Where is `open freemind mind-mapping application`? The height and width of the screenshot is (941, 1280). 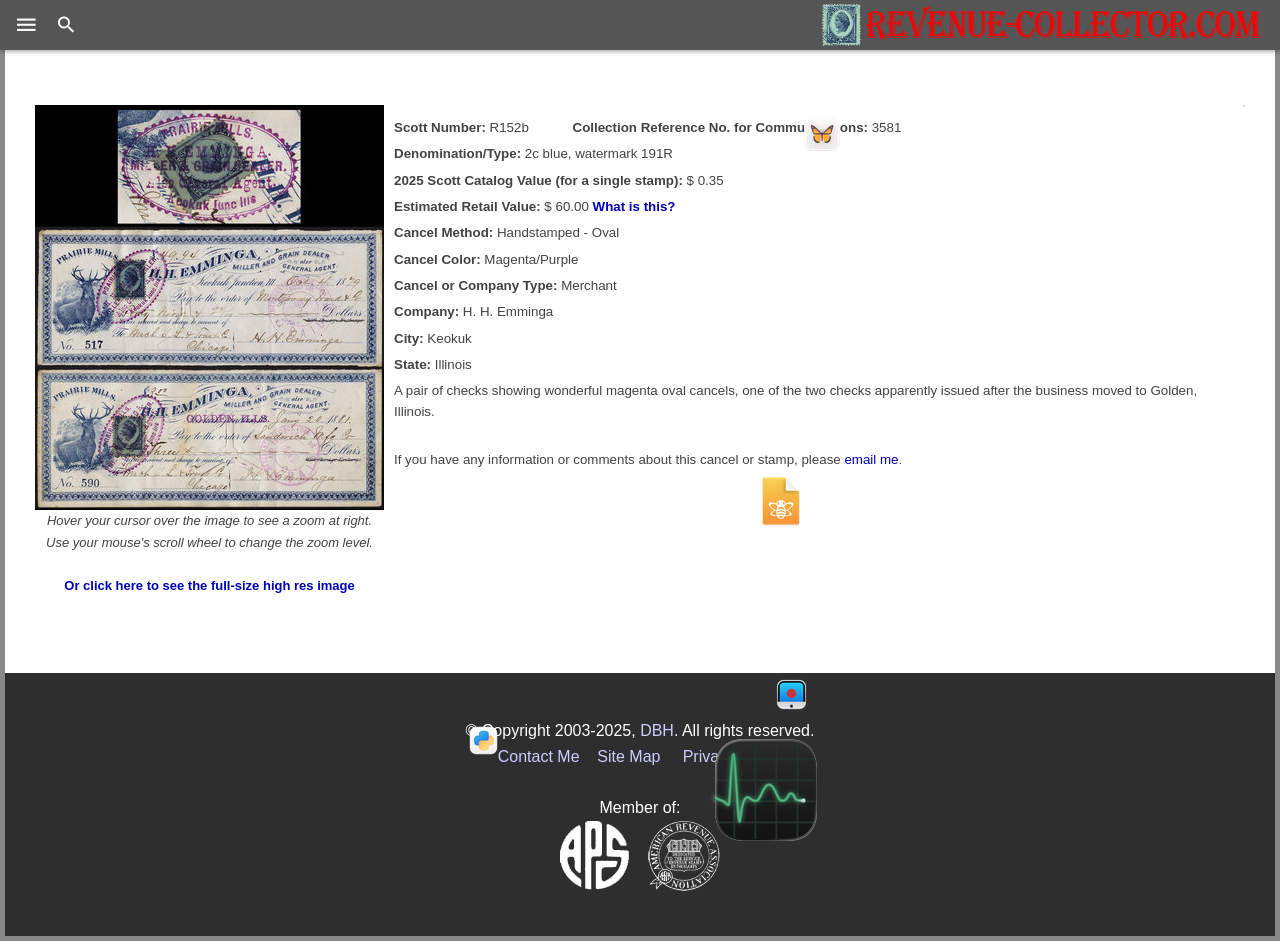
open freemind mind-mapping application is located at coordinates (822, 133).